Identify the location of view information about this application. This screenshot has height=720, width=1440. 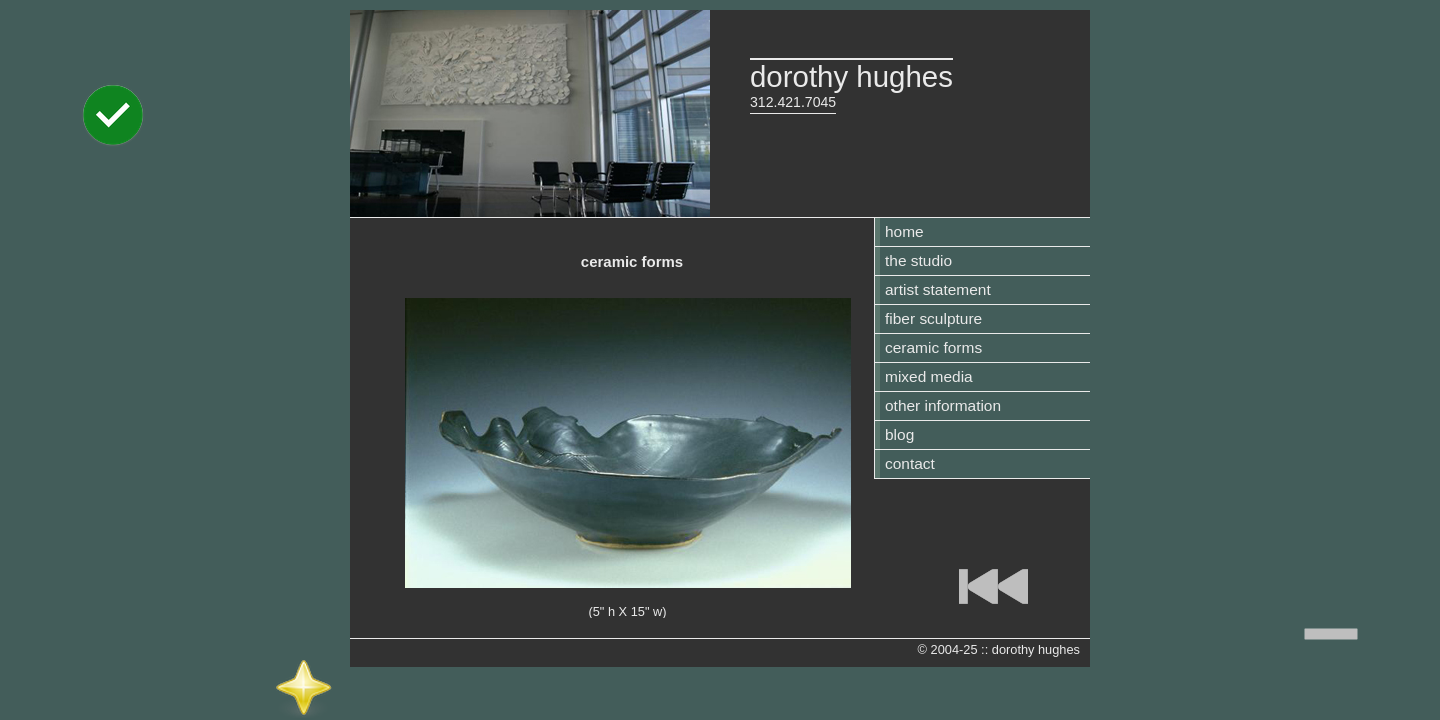
(303, 688).